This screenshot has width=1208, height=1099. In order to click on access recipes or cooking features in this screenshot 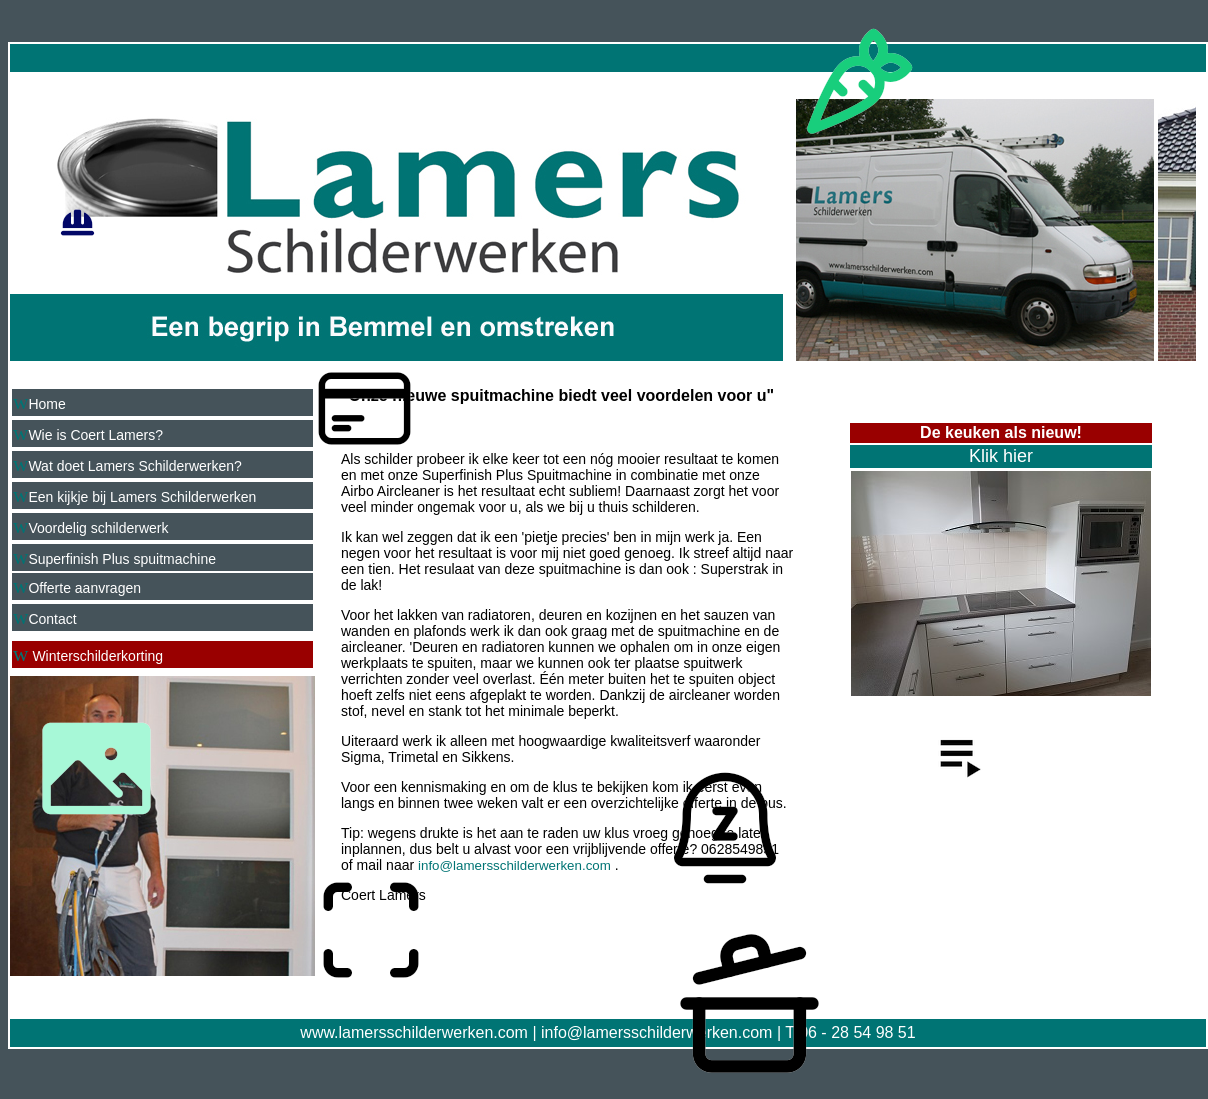, I will do `click(749, 1003)`.